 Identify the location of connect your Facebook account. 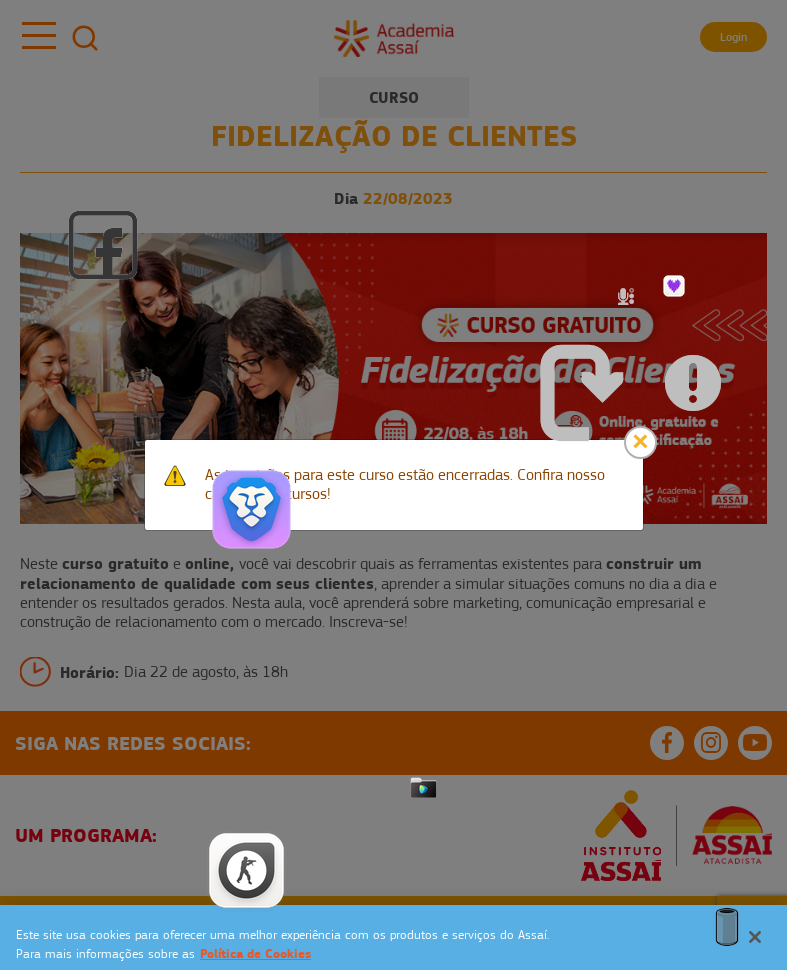
(103, 245).